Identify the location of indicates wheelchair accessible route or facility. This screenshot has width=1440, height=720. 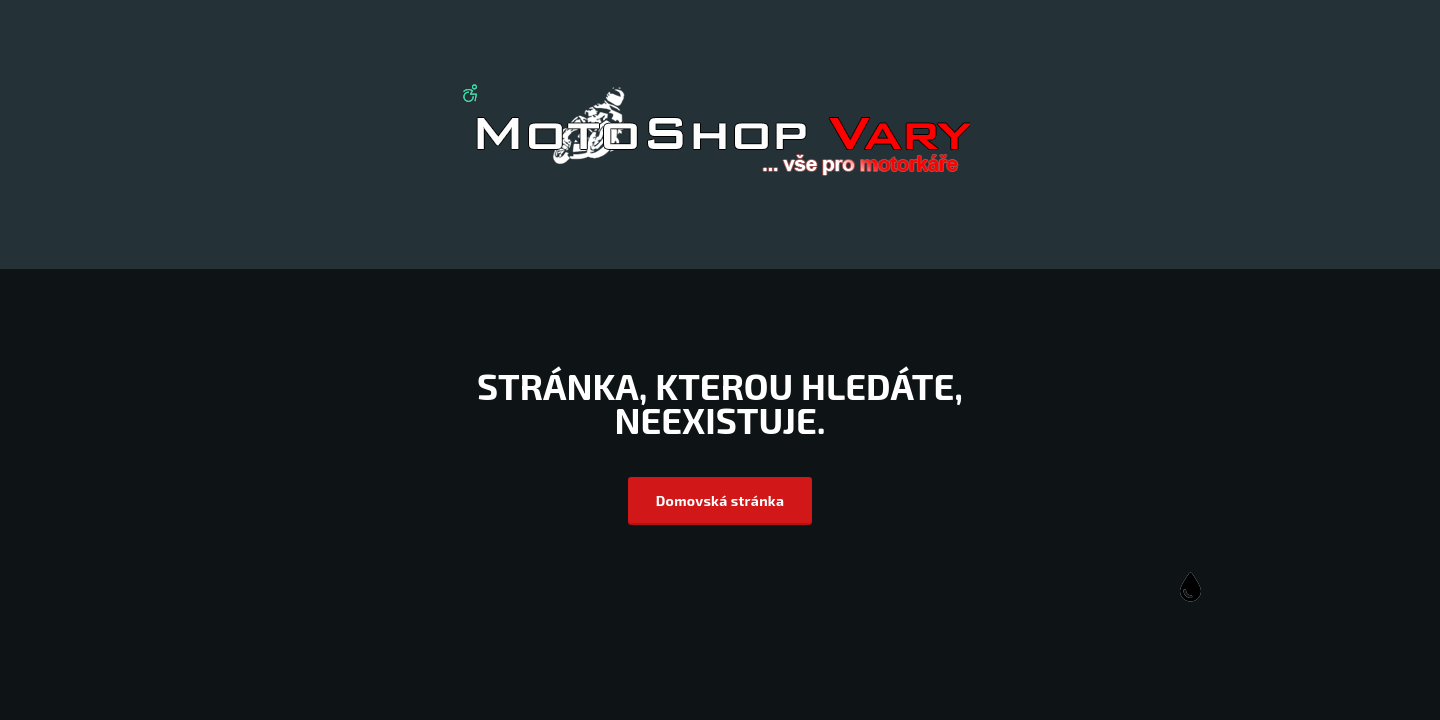
(470, 93).